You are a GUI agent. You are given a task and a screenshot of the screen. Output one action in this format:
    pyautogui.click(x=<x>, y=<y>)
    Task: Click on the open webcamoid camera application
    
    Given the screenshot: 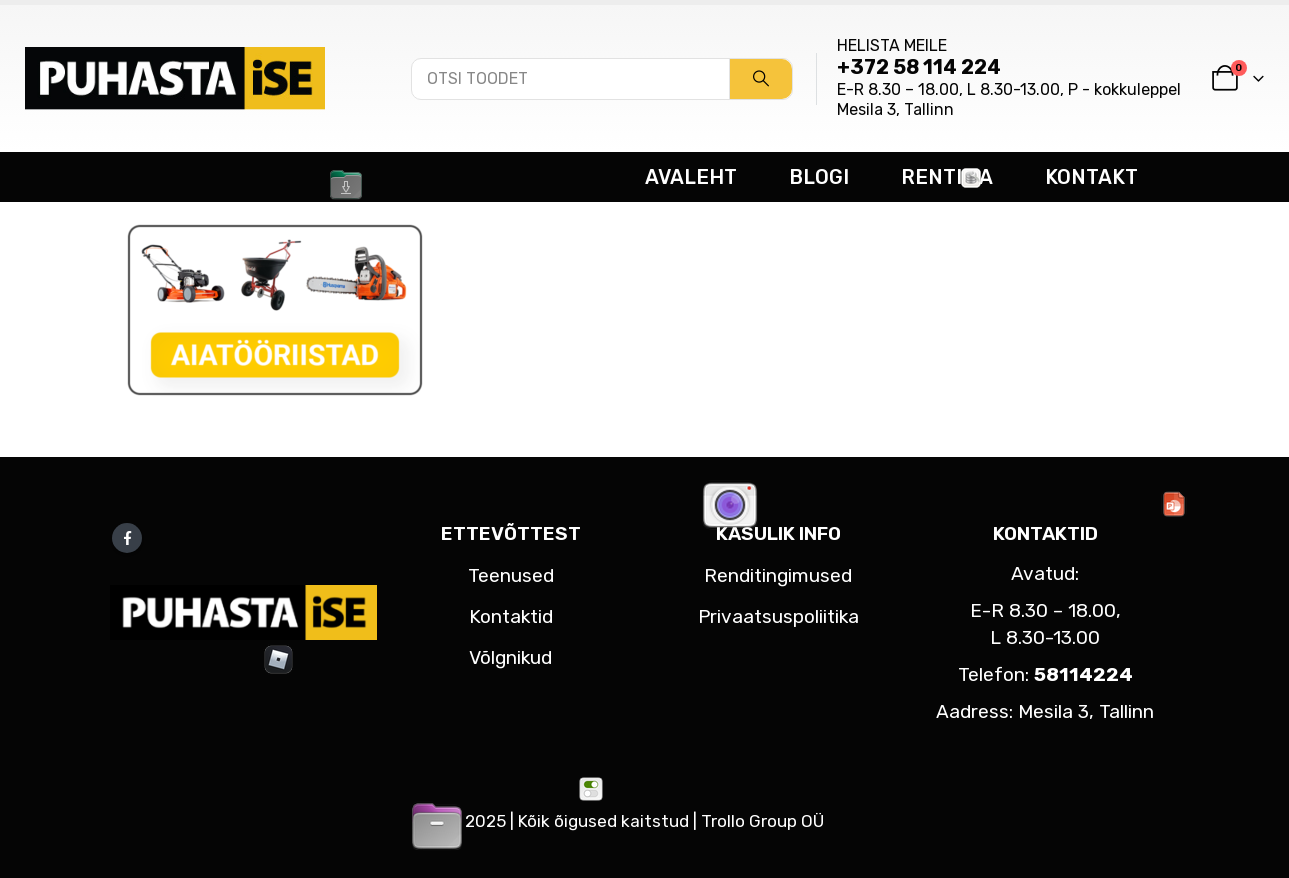 What is the action you would take?
    pyautogui.click(x=730, y=505)
    